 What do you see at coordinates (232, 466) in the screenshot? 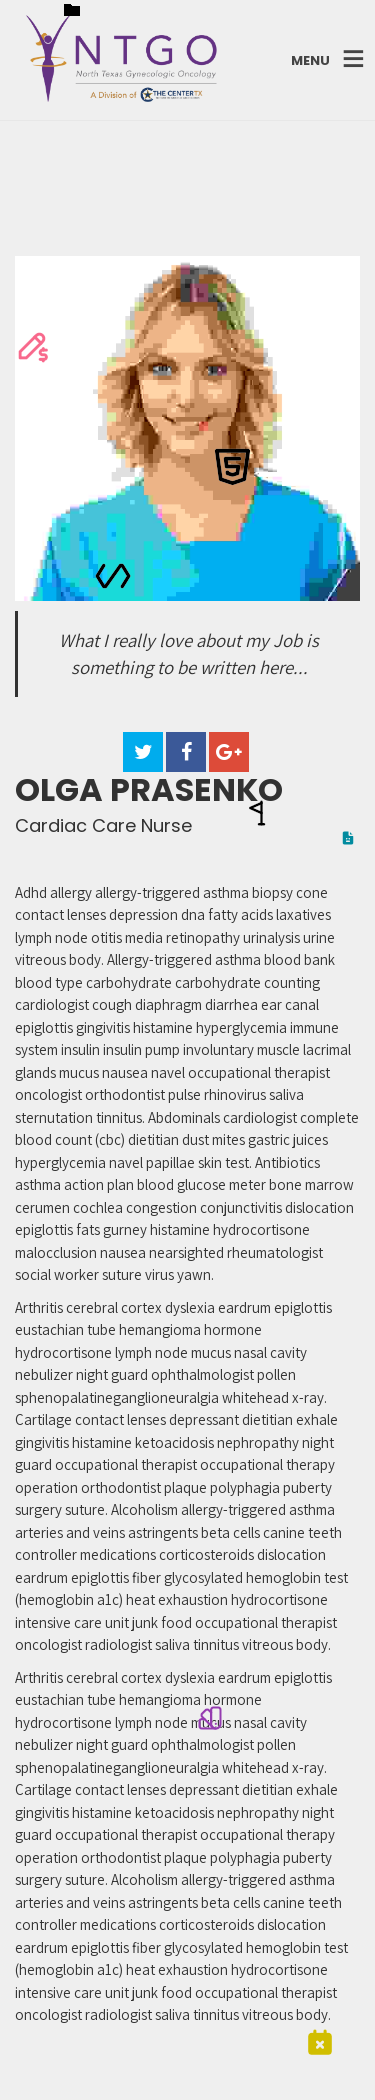
I see `indicates html5 web technology or markup` at bounding box center [232, 466].